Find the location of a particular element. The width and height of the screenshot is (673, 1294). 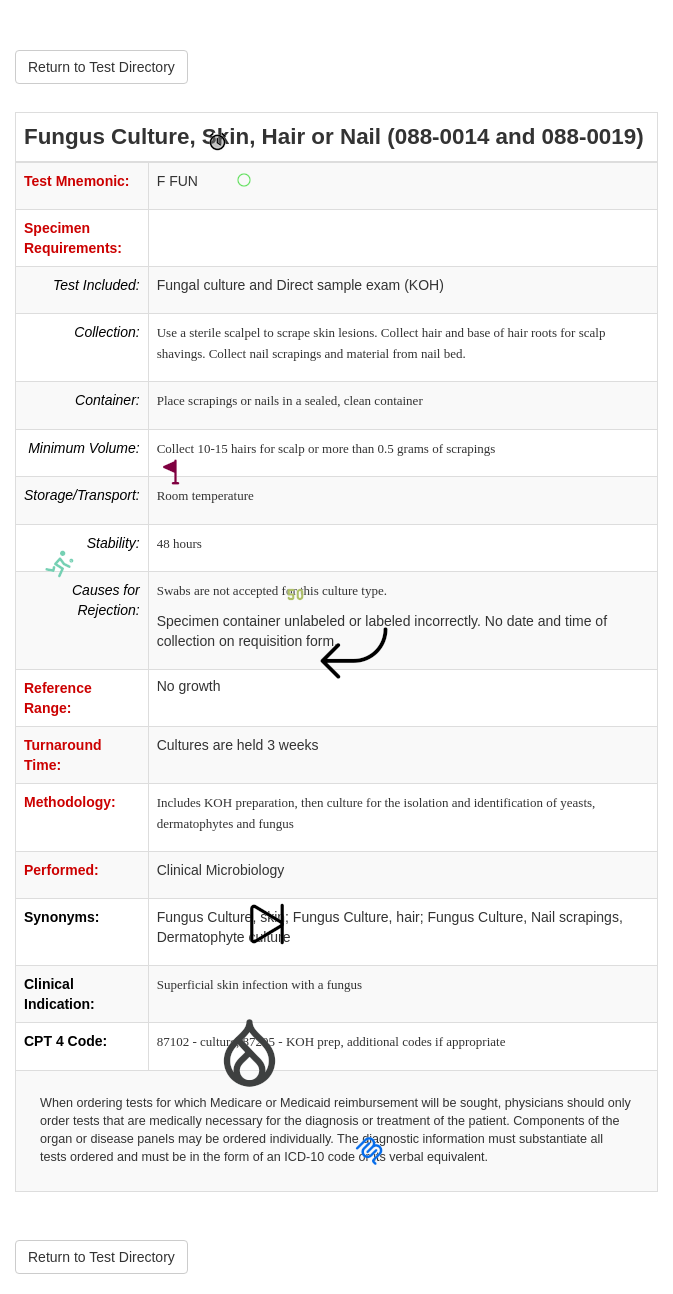

access model context protocol settings is located at coordinates (369, 1151).